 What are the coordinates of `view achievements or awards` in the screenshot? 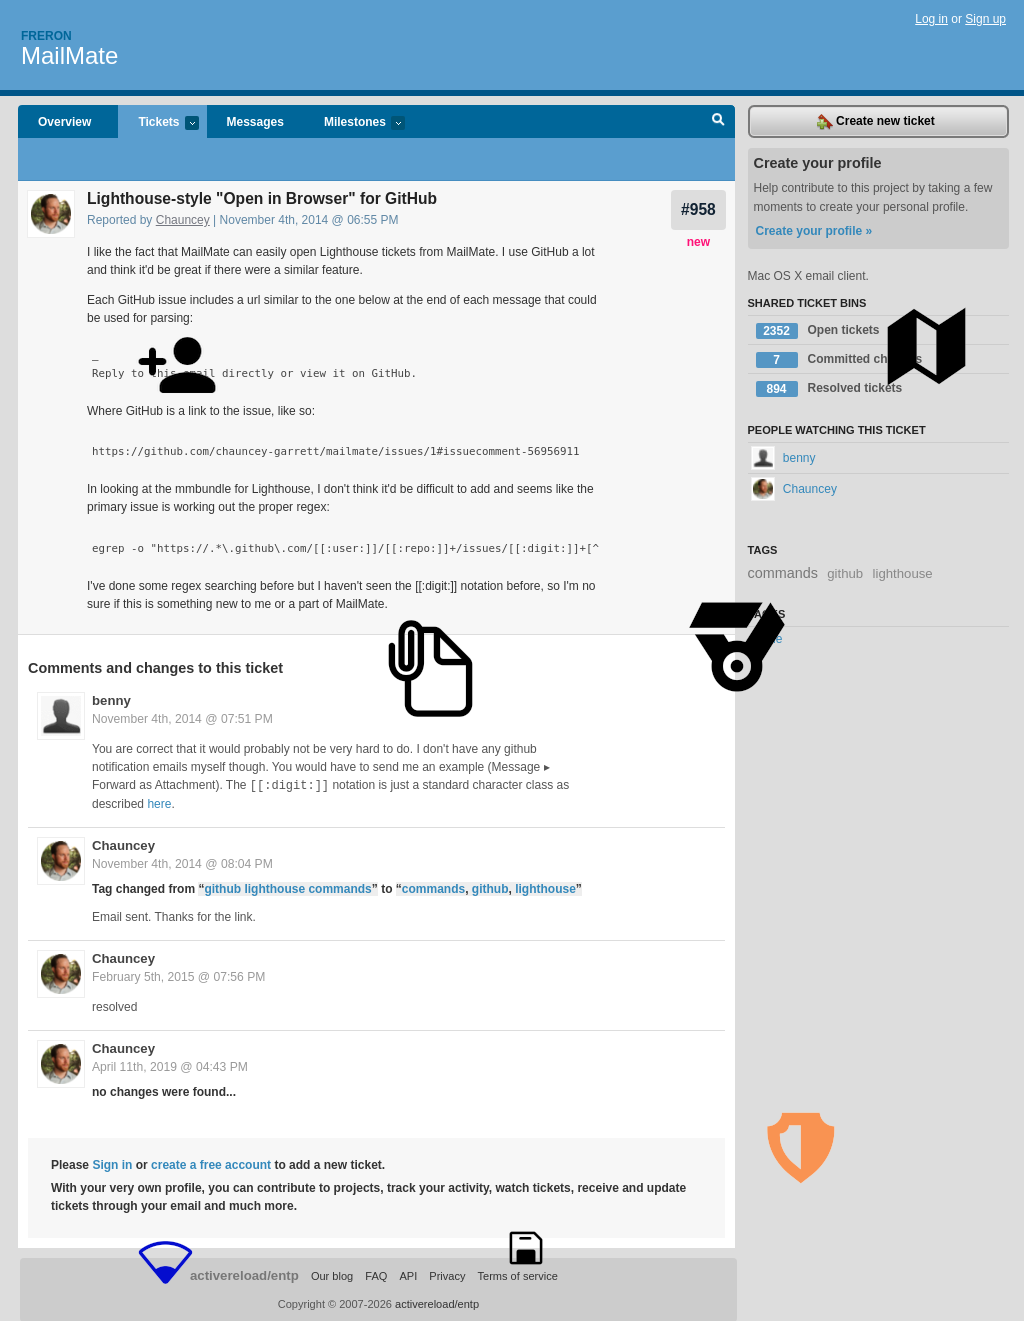 It's located at (737, 647).